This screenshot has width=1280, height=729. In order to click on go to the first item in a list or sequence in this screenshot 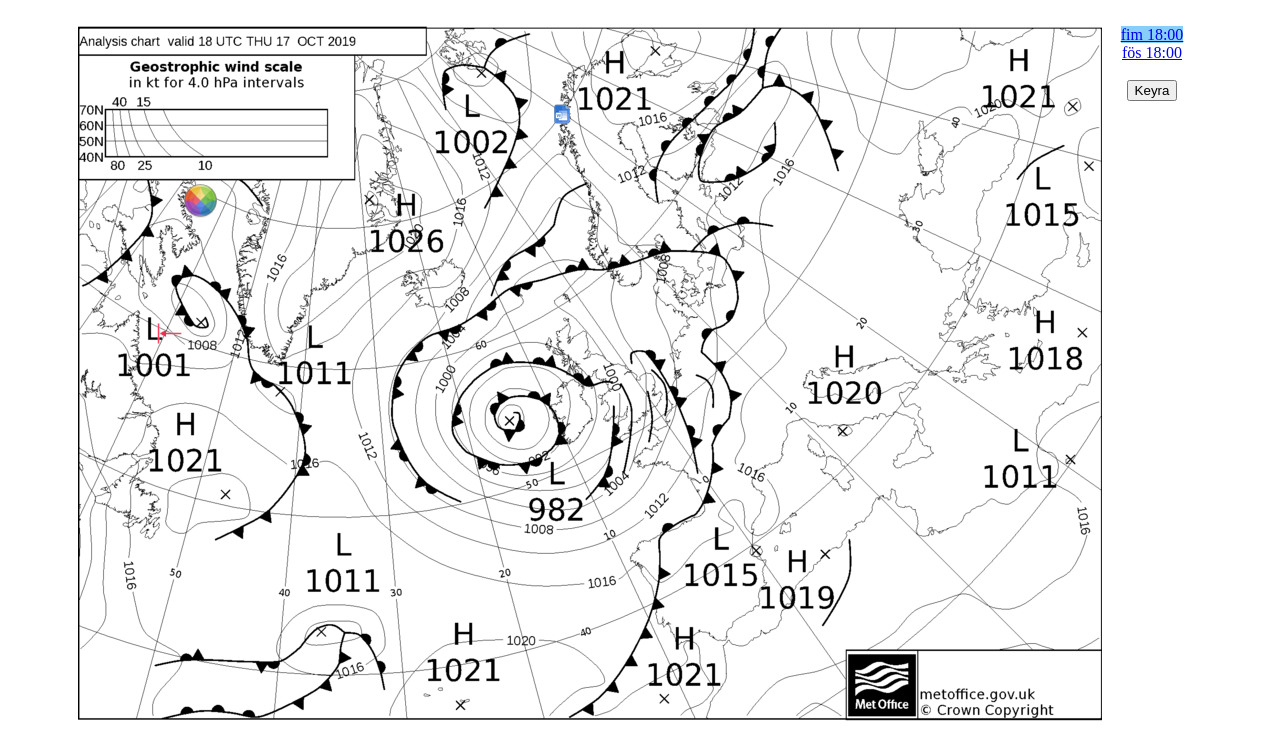, I will do `click(169, 333)`.